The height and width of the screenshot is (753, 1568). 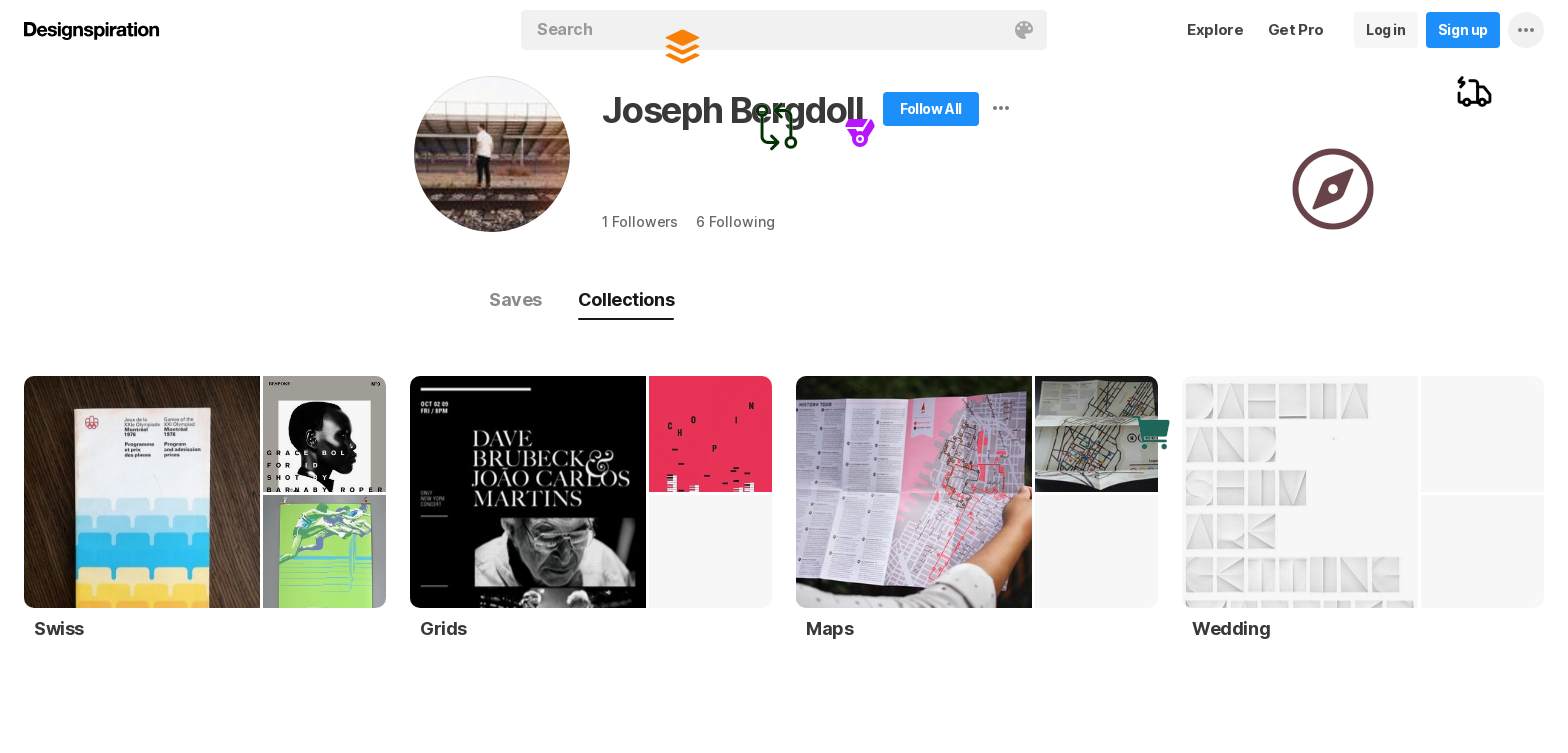 What do you see at coordinates (1151, 432) in the screenshot?
I see `view your shopping cart` at bounding box center [1151, 432].